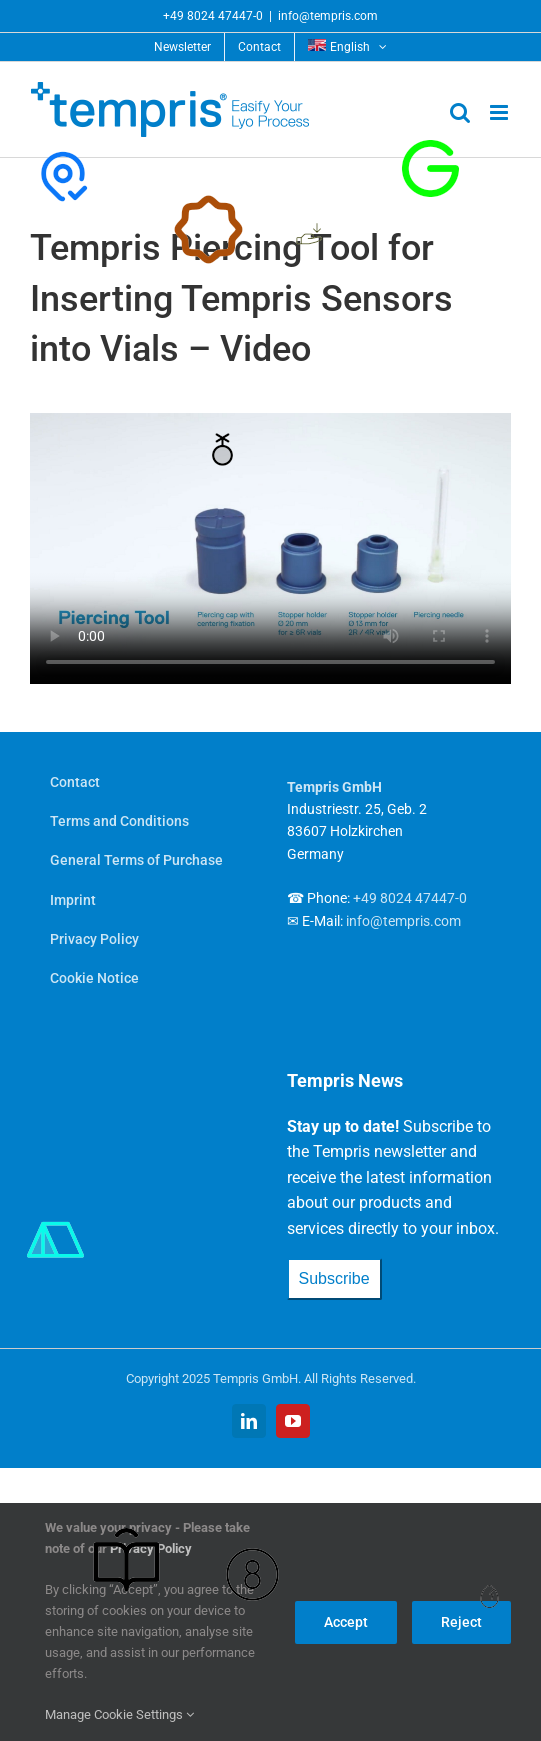 The image size is (541, 1741). I want to click on indicates verified or authenticated content, so click(208, 229).